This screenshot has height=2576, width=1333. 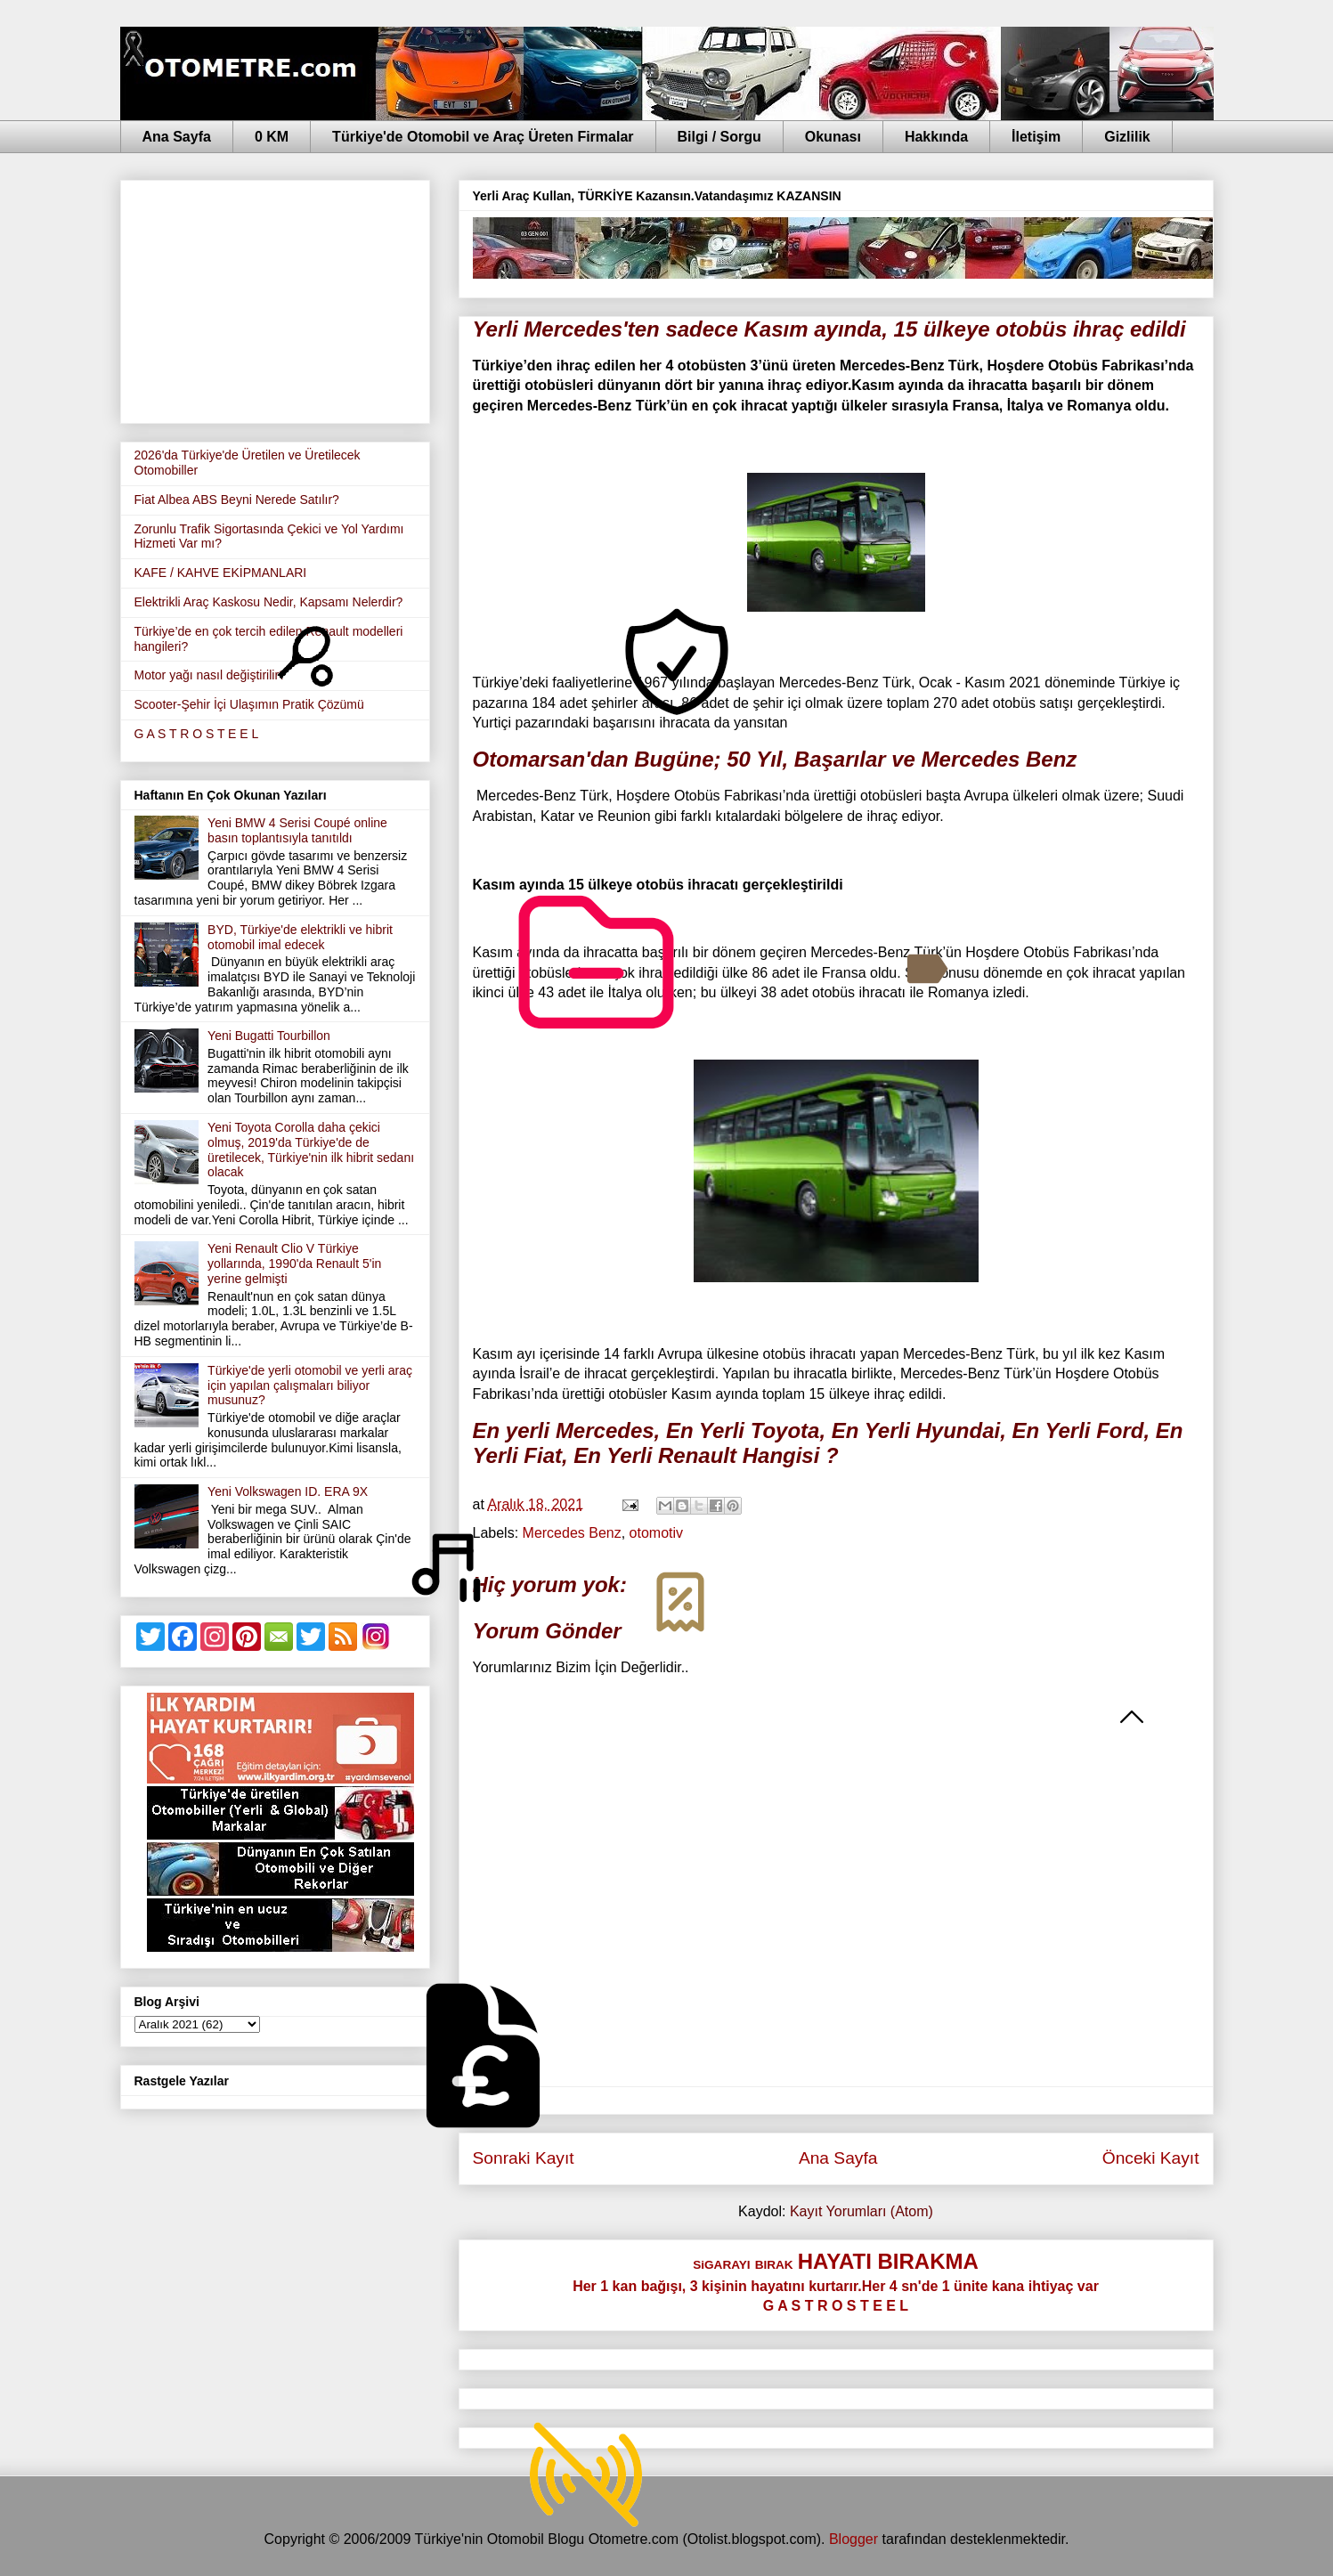 I want to click on pause the currently playing music, so click(x=446, y=1564).